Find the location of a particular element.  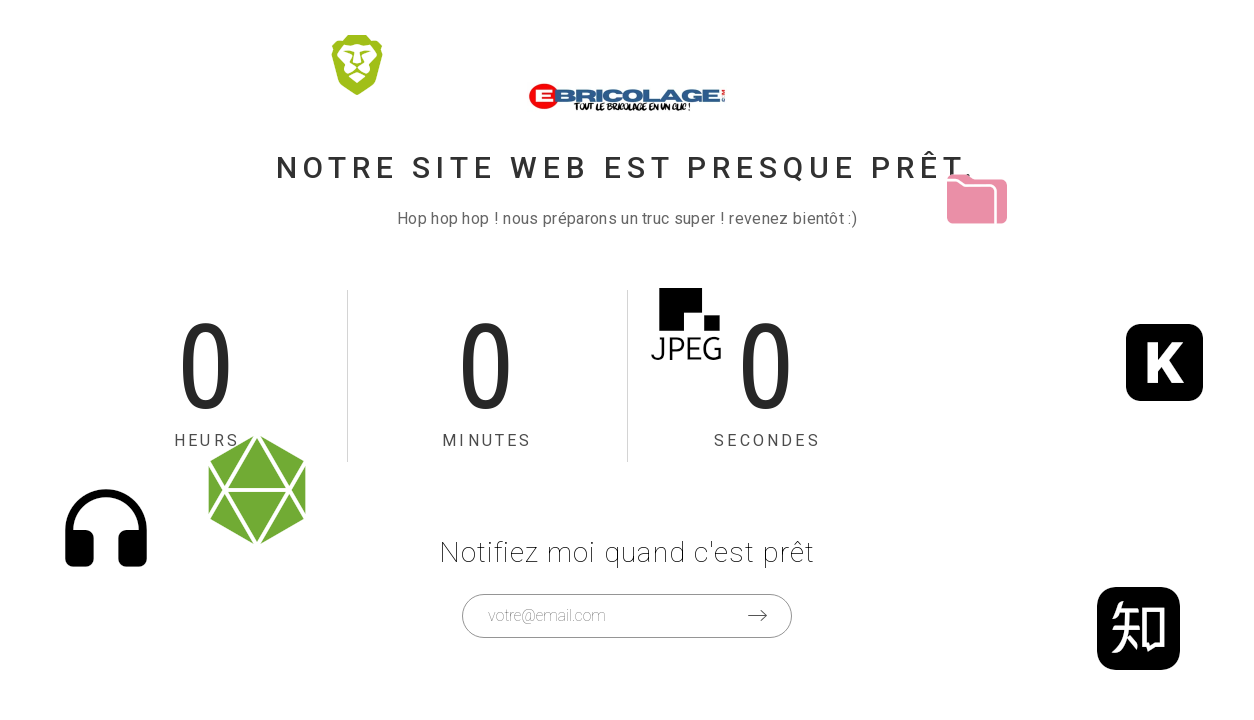

clever cloud platform logo is located at coordinates (257, 490).